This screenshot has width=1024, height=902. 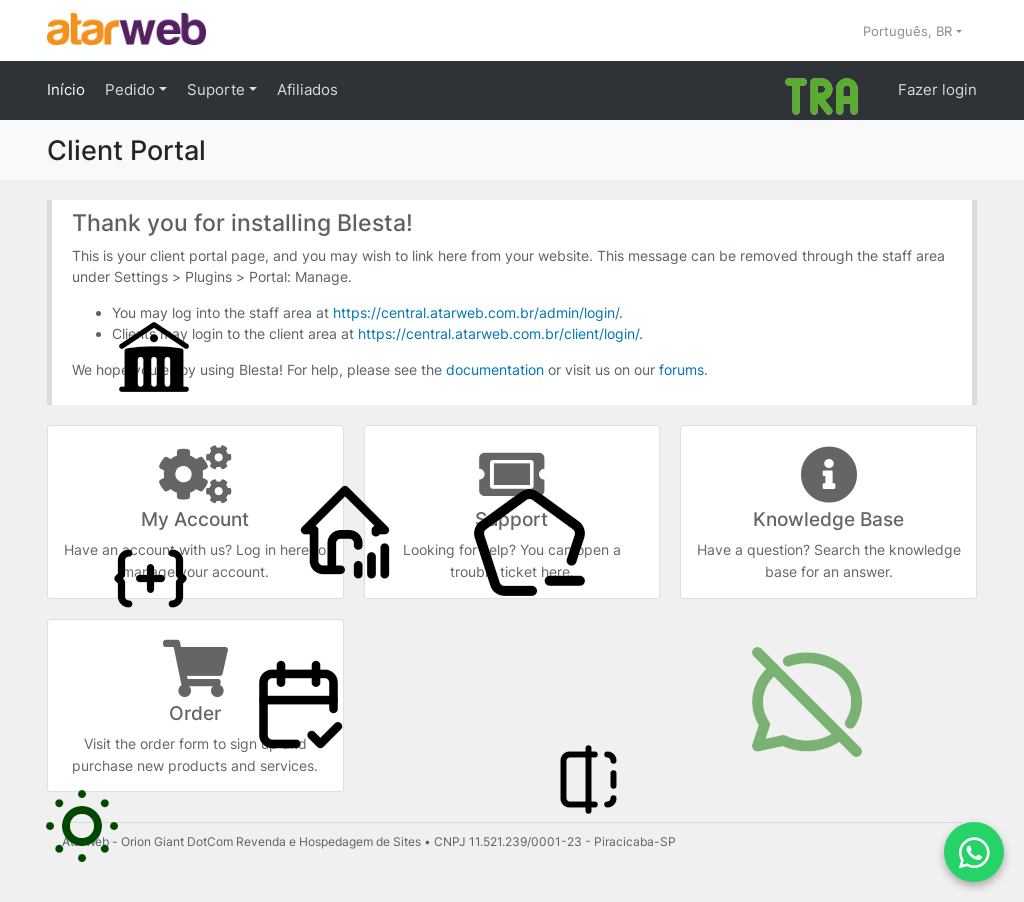 I want to click on perform an HTTP TRACE request, so click(x=821, y=96).